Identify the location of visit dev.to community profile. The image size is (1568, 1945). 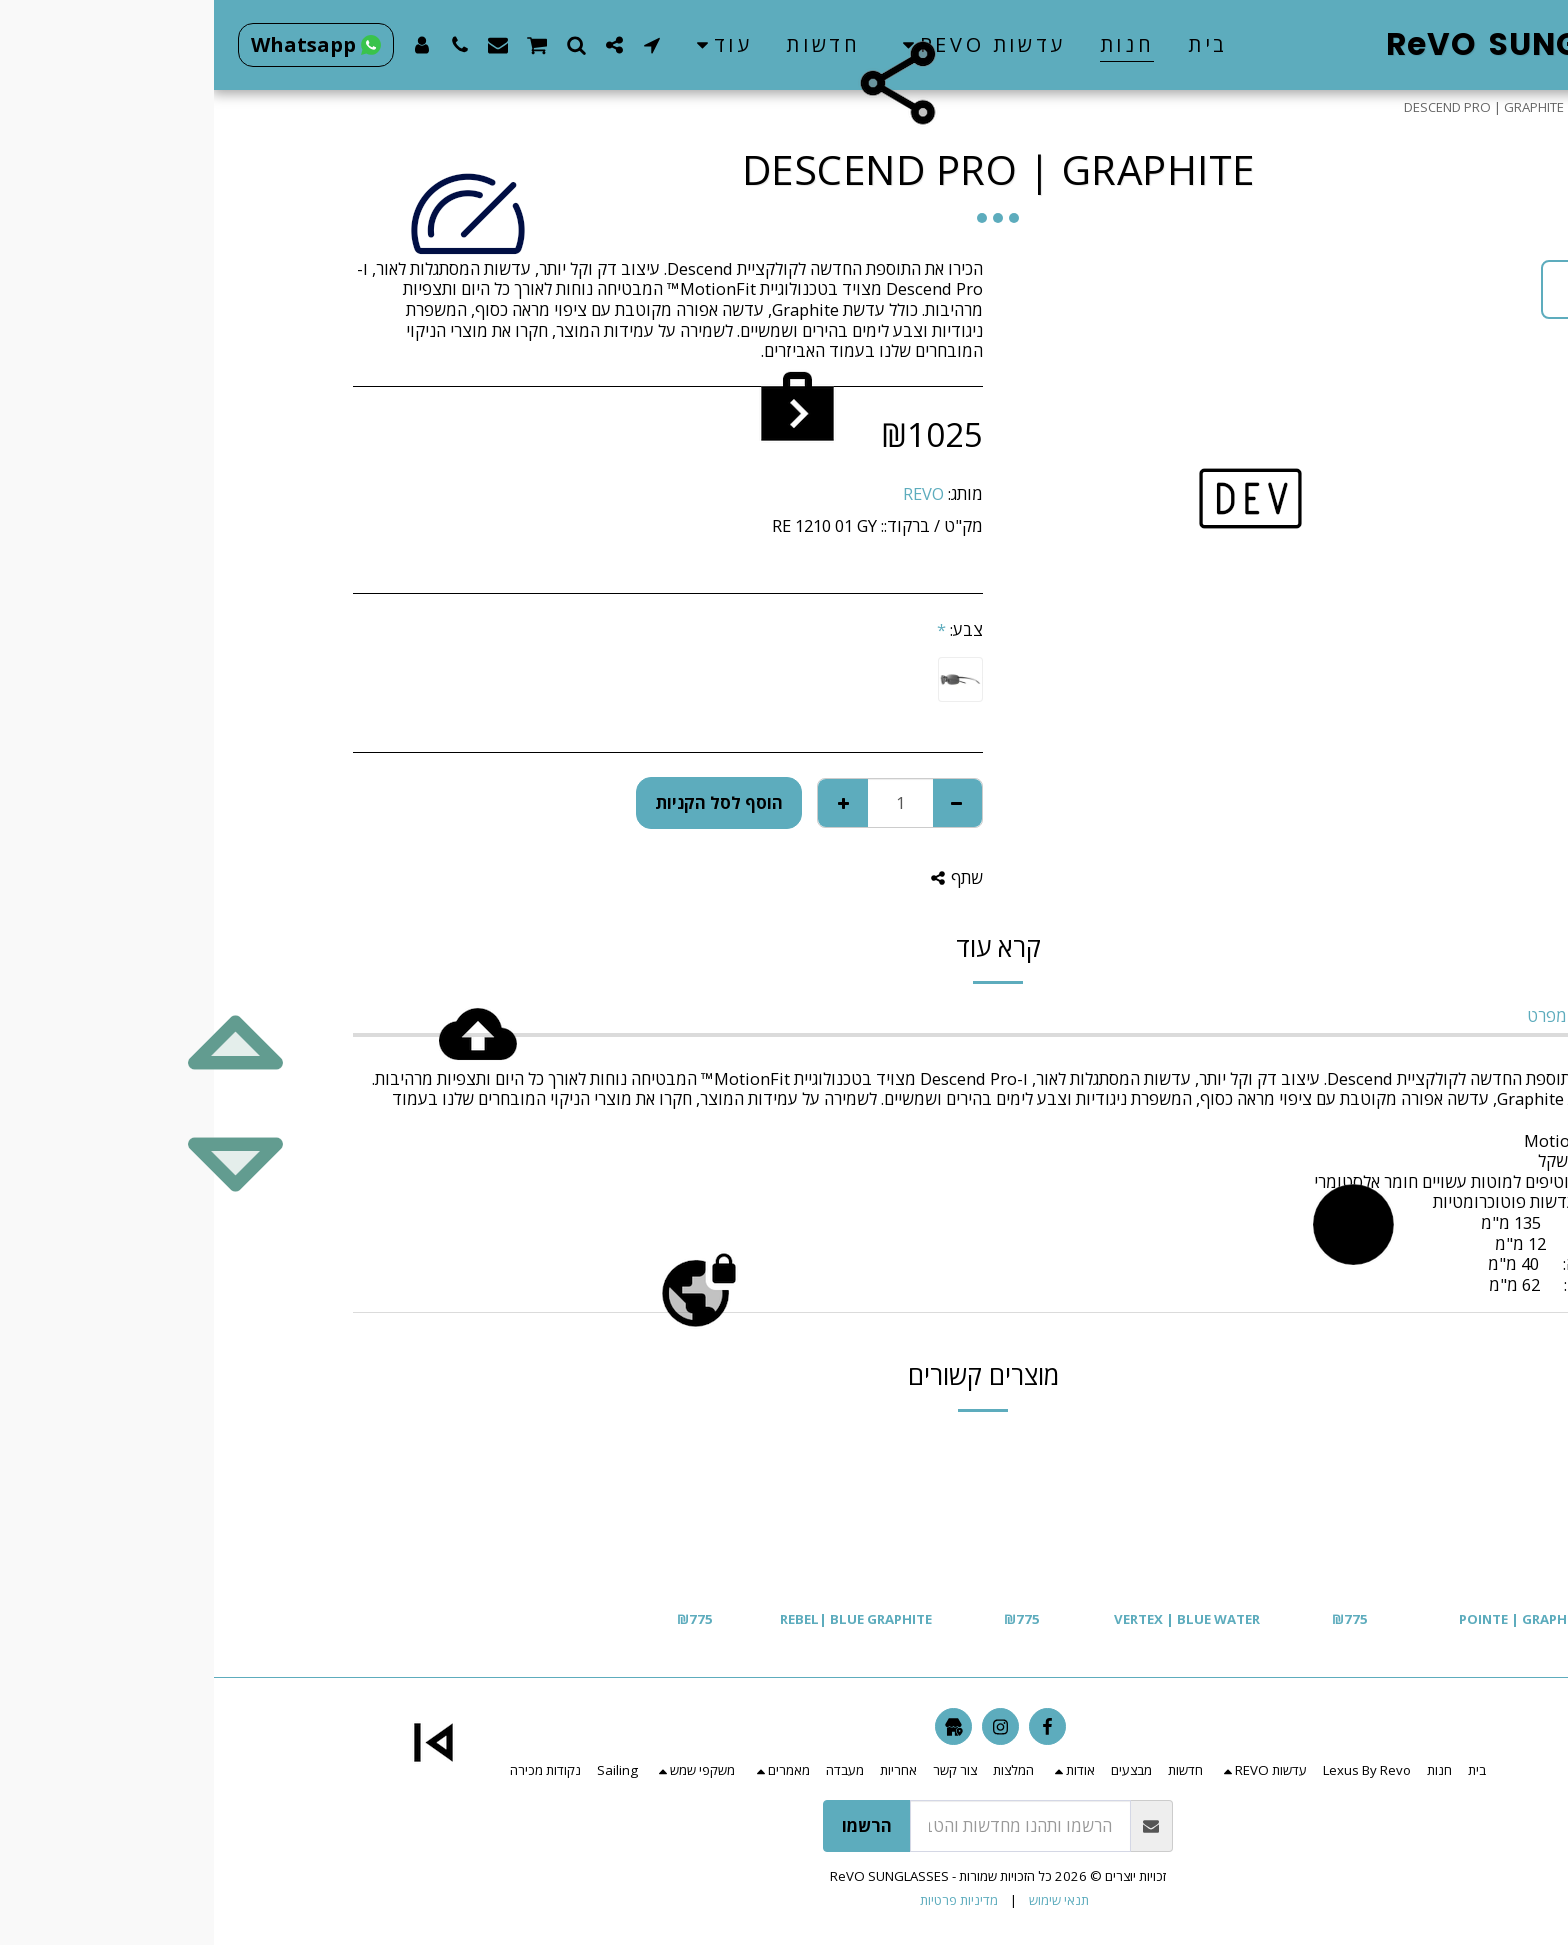
(1250, 498).